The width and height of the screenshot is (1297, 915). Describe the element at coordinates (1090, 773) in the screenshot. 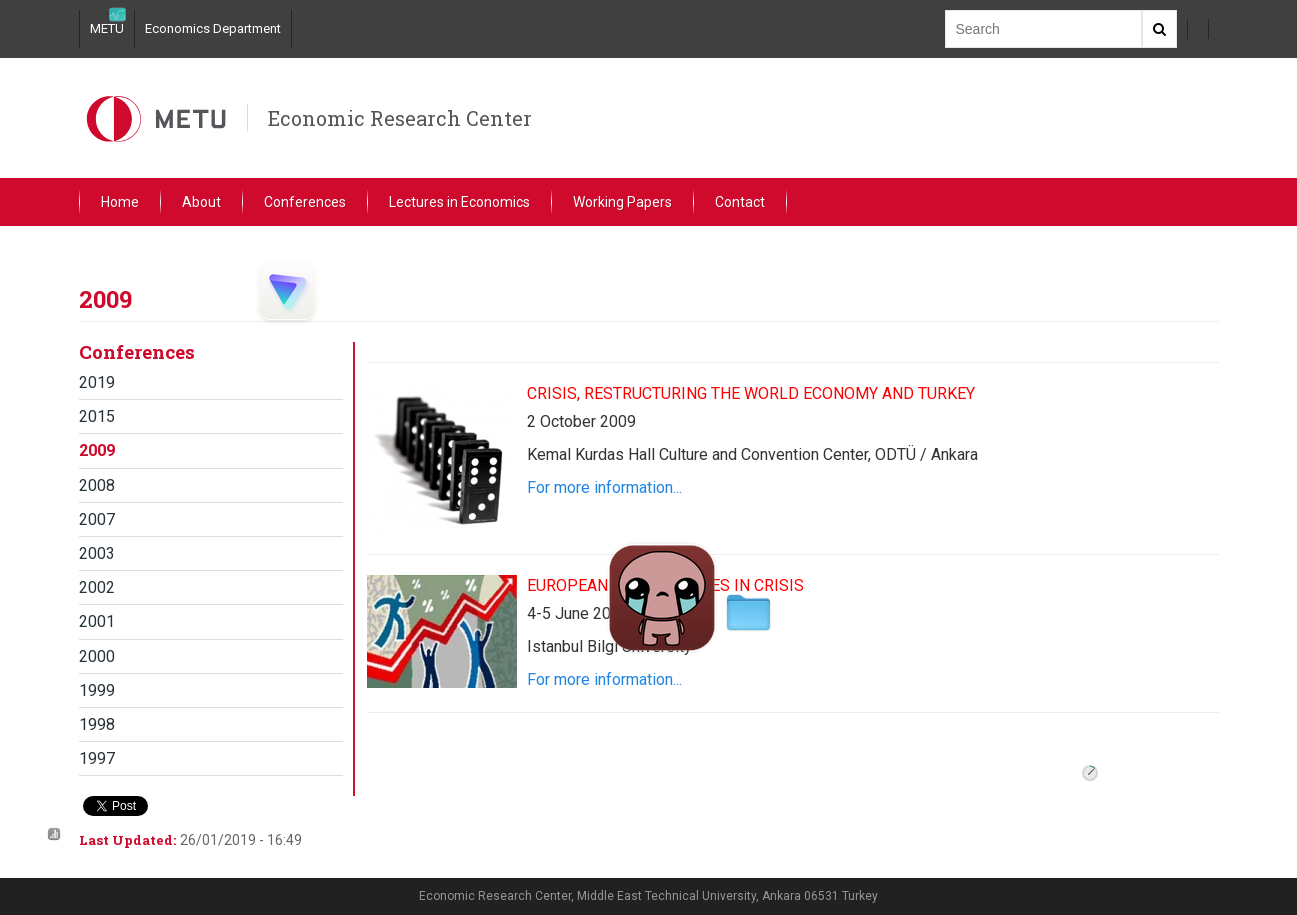

I see `open system profiler to analyze performance` at that location.